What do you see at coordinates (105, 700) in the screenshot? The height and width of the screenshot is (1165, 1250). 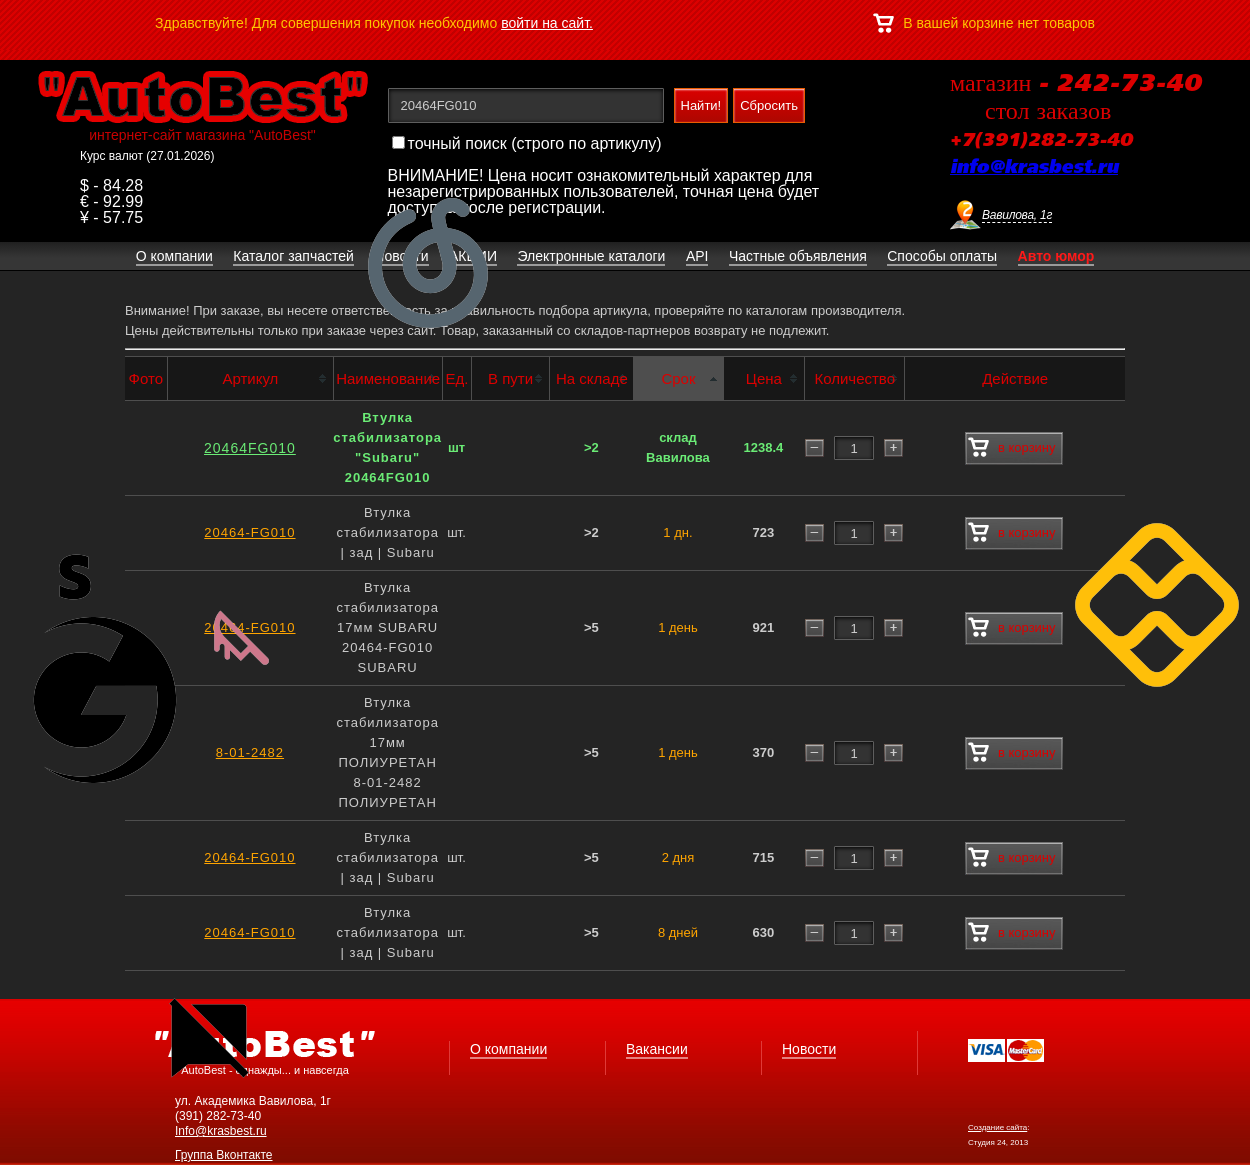 I see `gcore brand logo` at bounding box center [105, 700].